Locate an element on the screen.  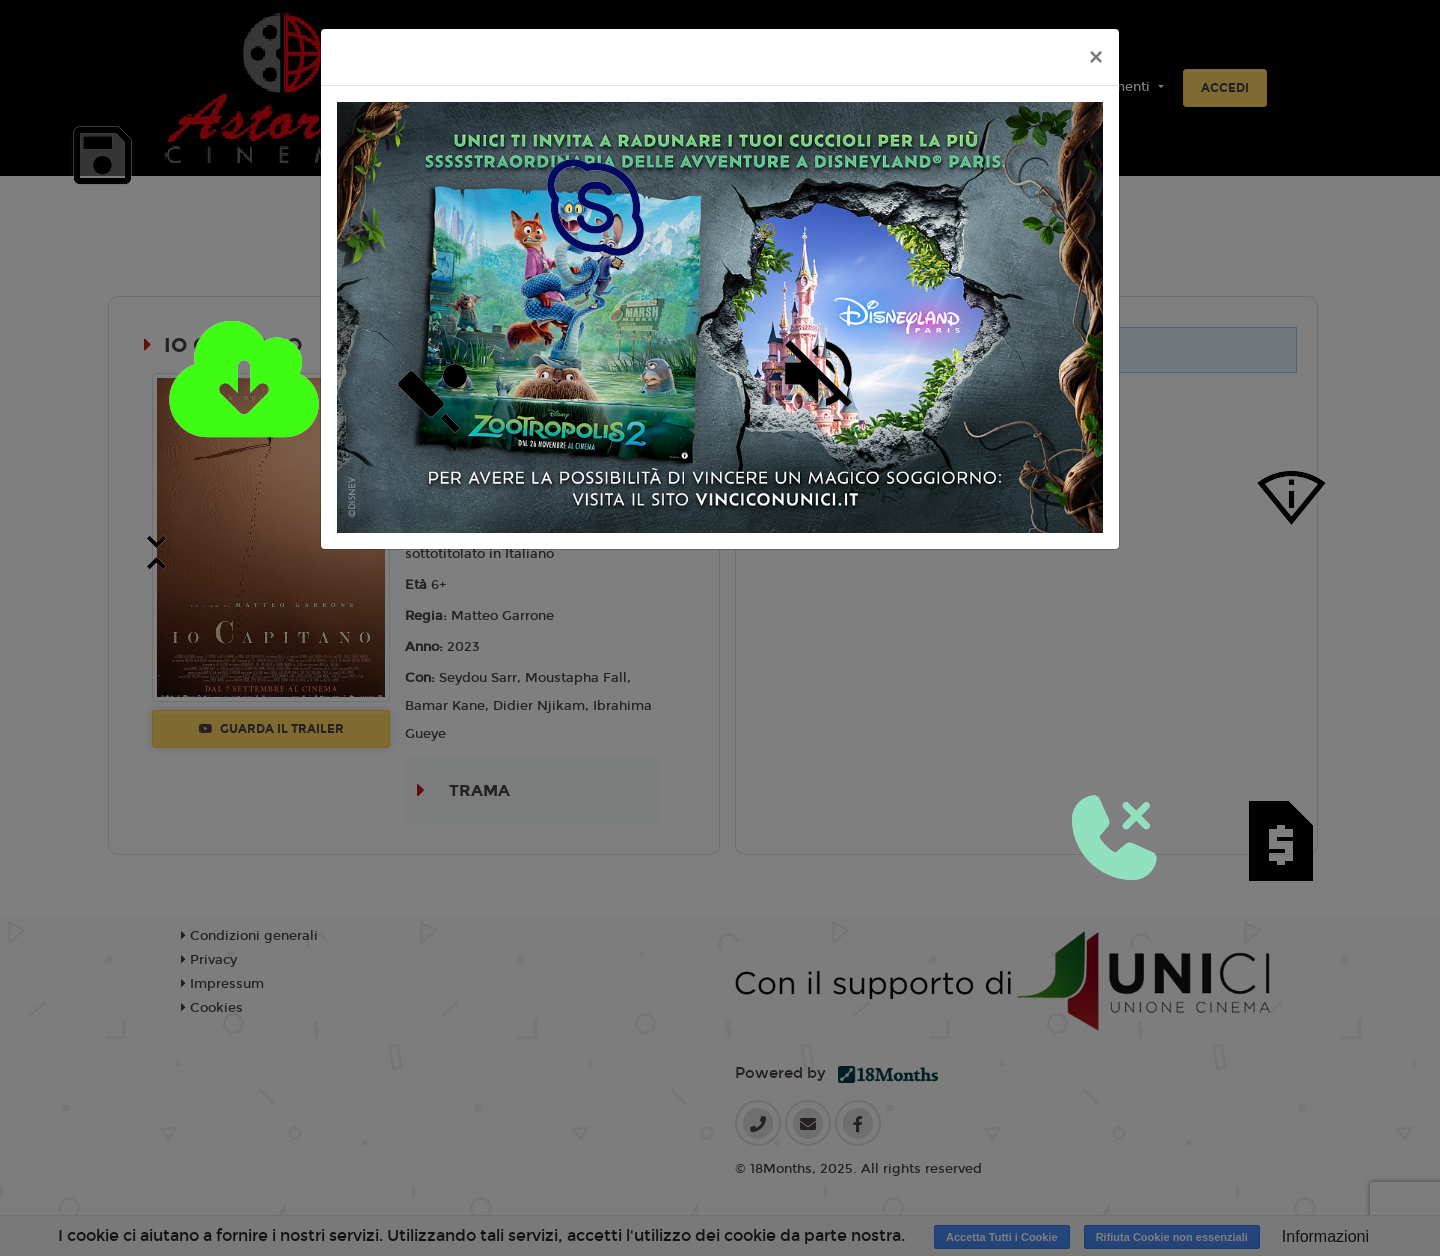
view wifi network information is located at coordinates (1291, 496).